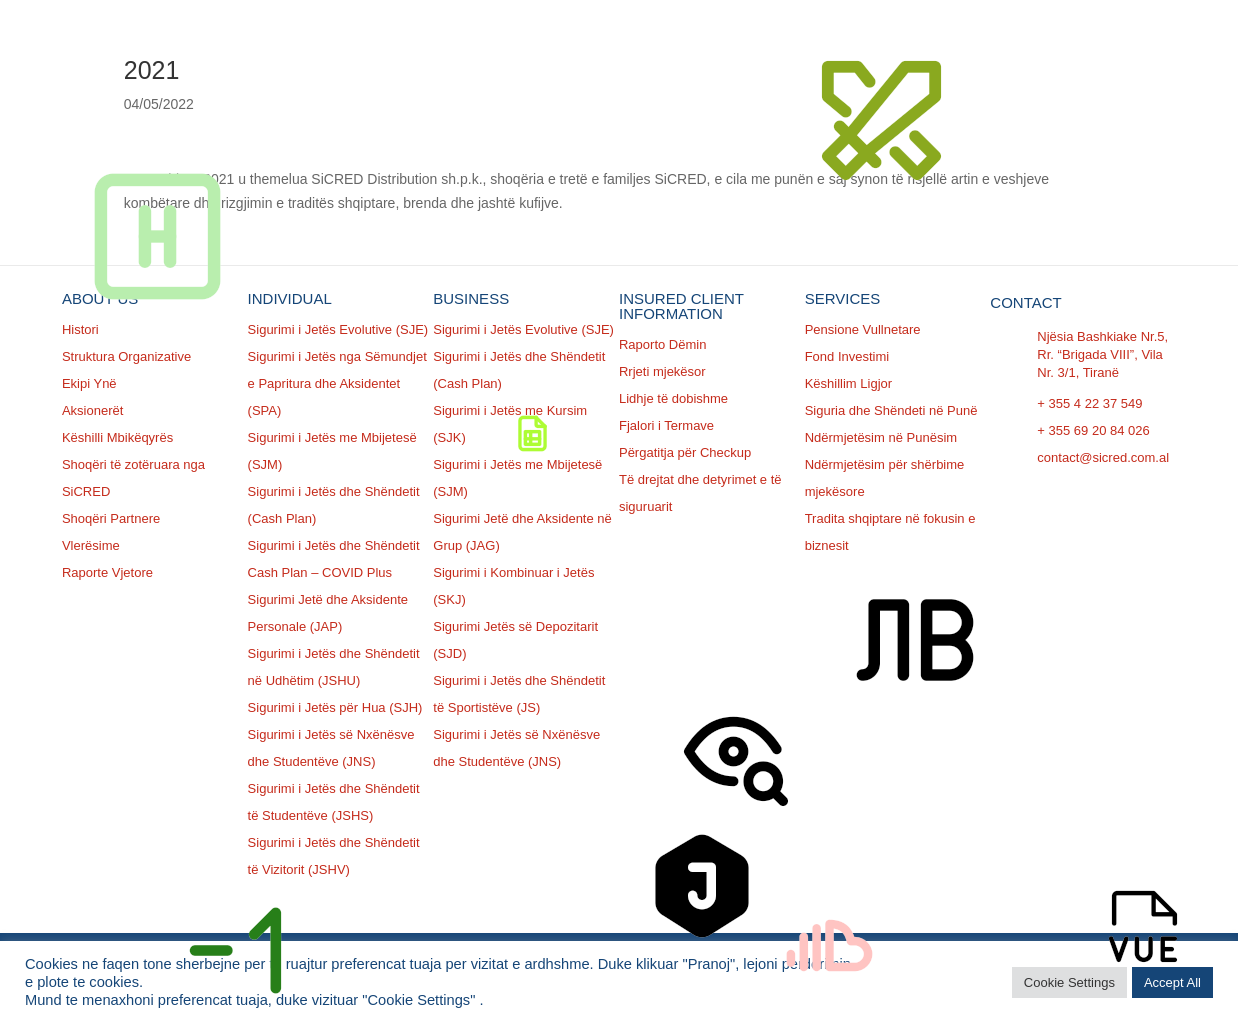 This screenshot has height=1023, width=1238. What do you see at coordinates (881, 120) in the screenshot?
I see `start a battle or combat mode` at bounding box center [881, 120].